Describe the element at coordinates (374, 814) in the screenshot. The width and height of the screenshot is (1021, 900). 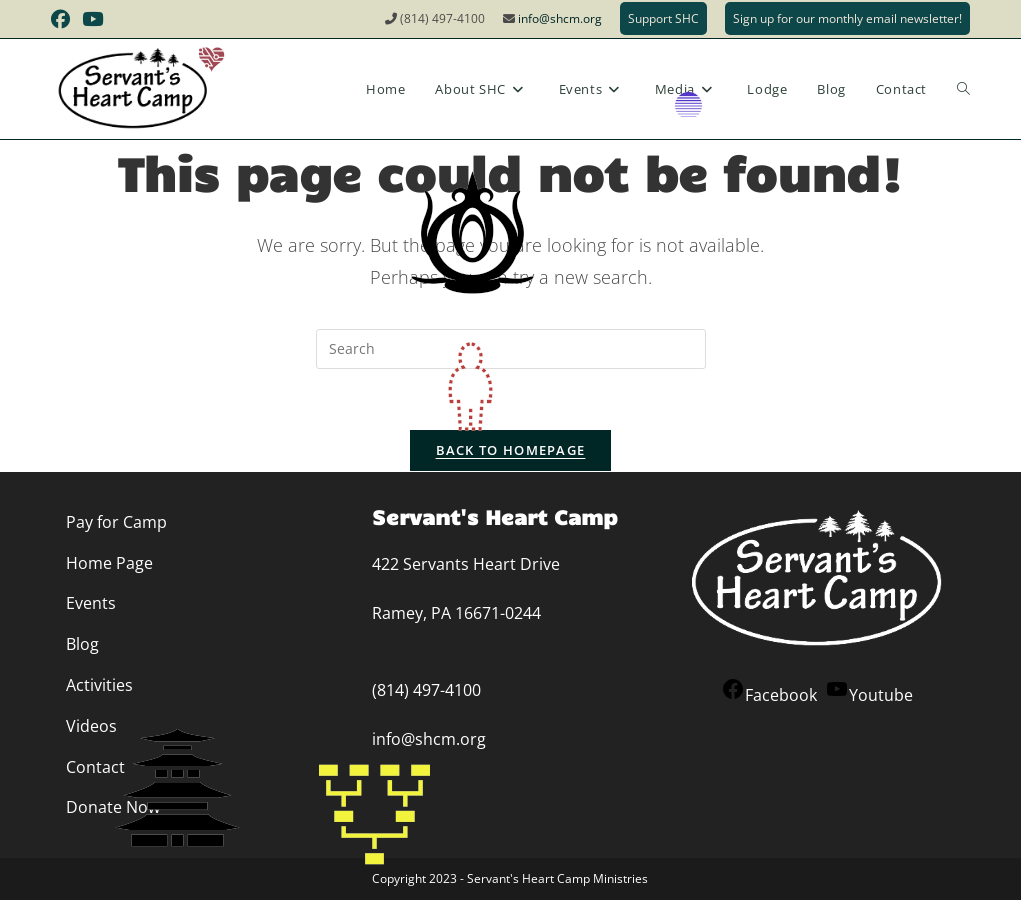
I see `view family tree or genealogy chart` at that location.